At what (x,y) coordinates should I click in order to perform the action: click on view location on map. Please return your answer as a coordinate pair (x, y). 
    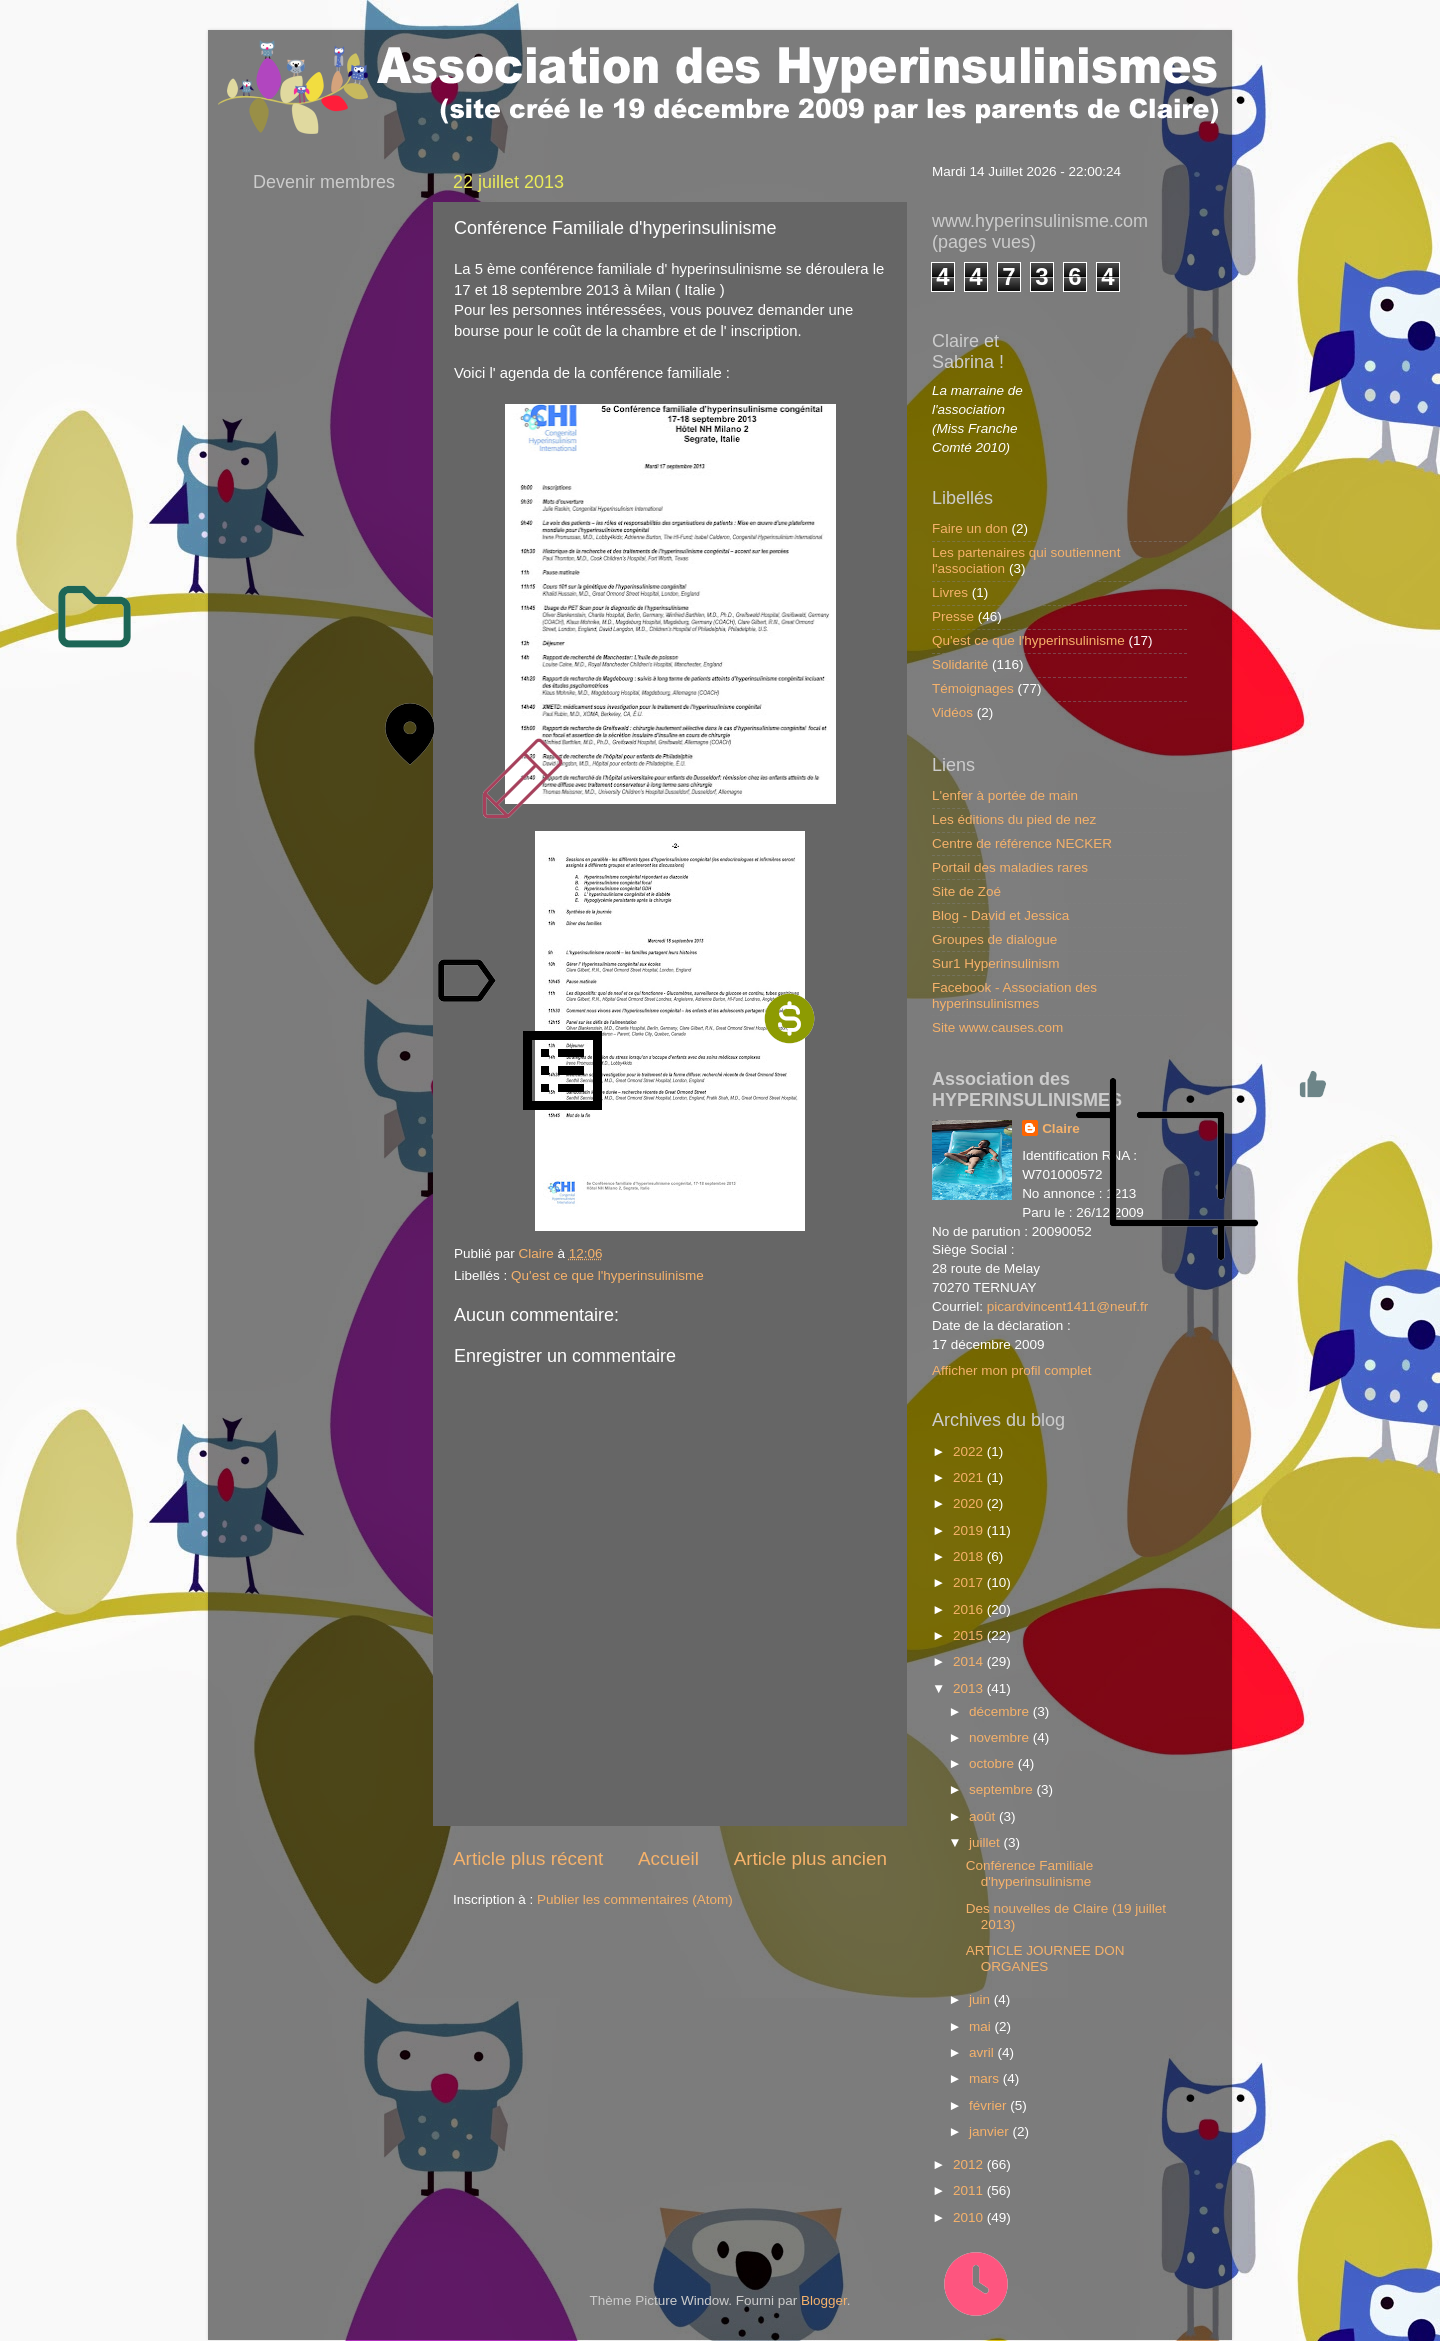
    Looking at the image, I should click on (410, 734).